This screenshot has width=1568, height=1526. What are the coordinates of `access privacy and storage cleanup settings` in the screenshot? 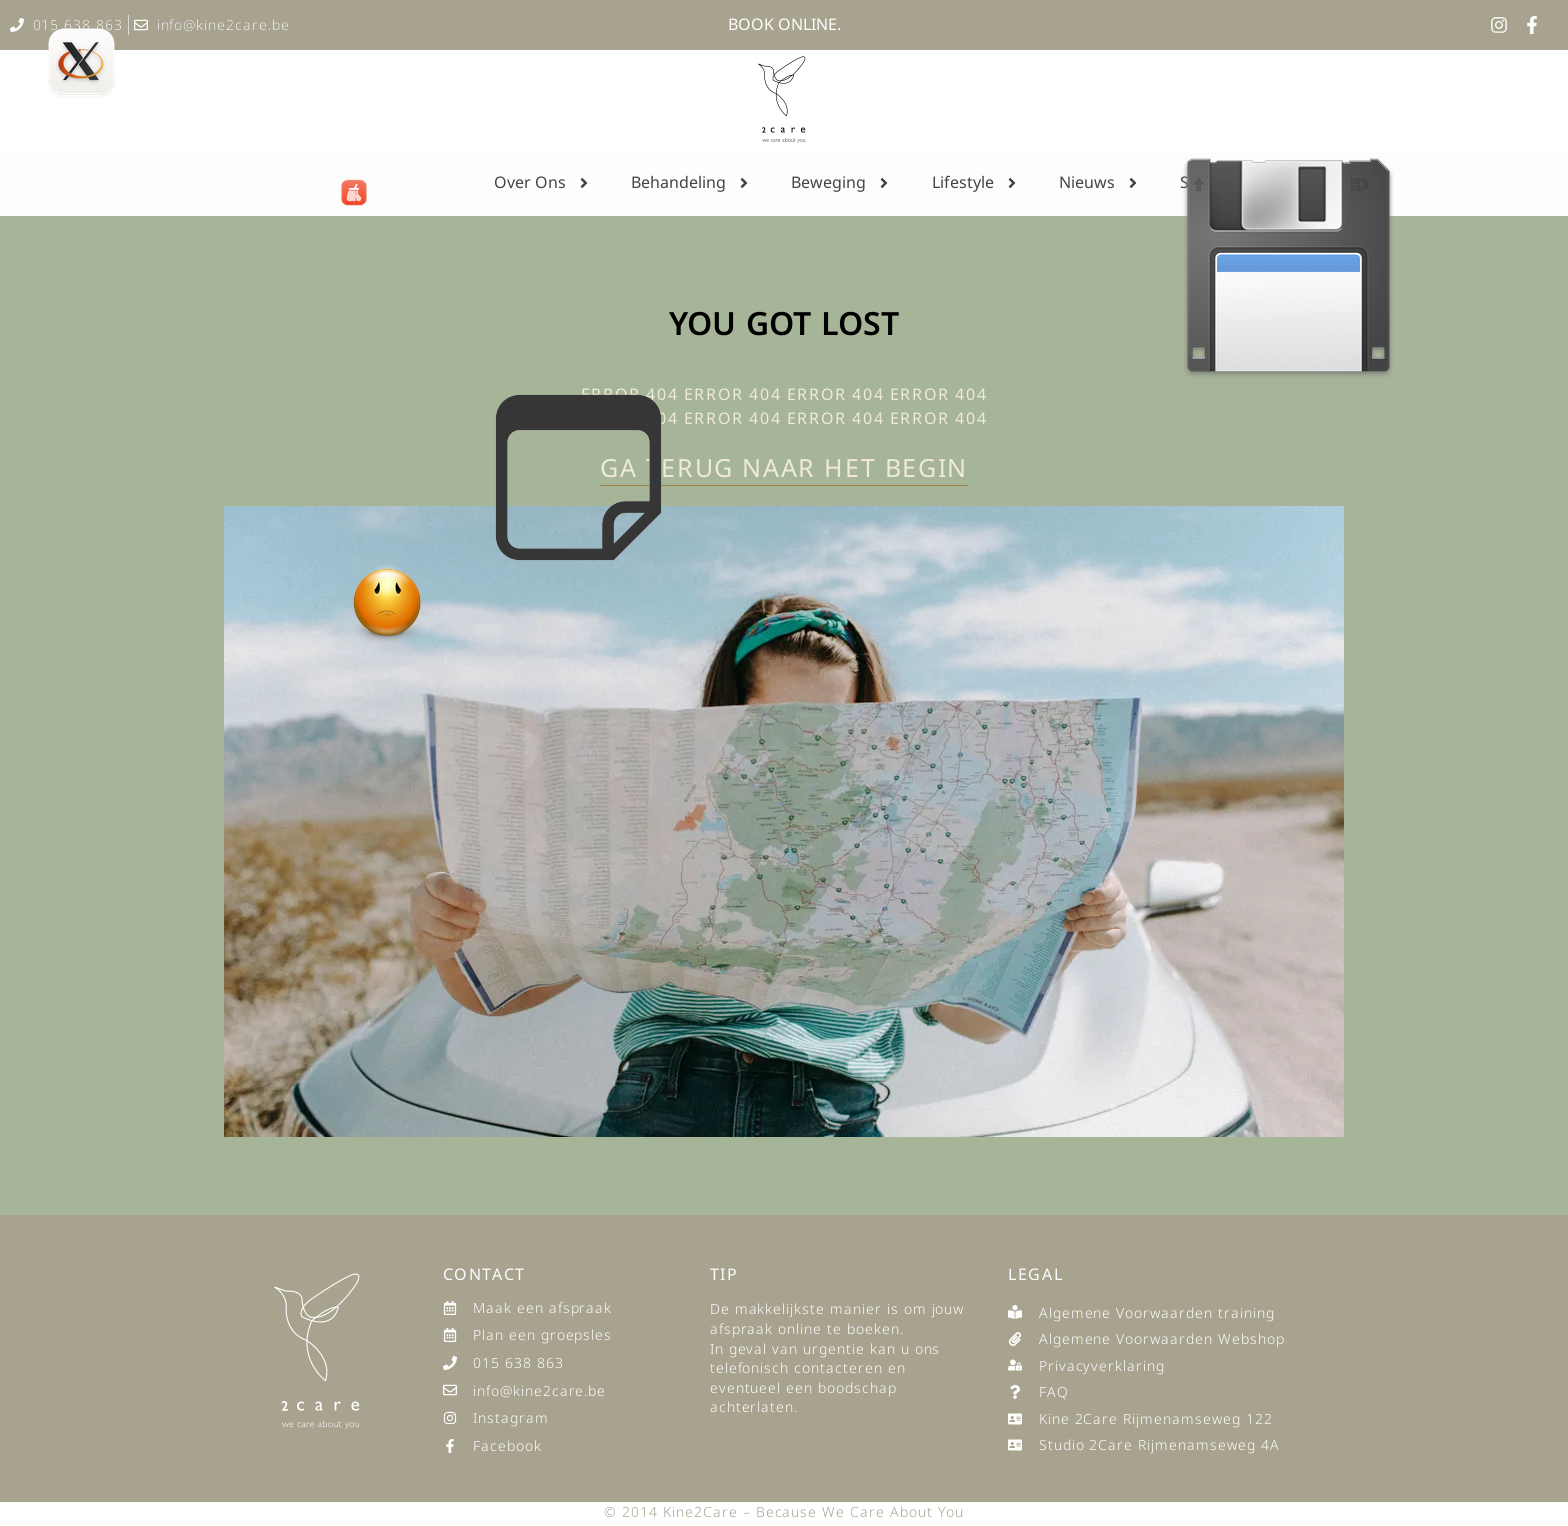 It's located at (354, 193).